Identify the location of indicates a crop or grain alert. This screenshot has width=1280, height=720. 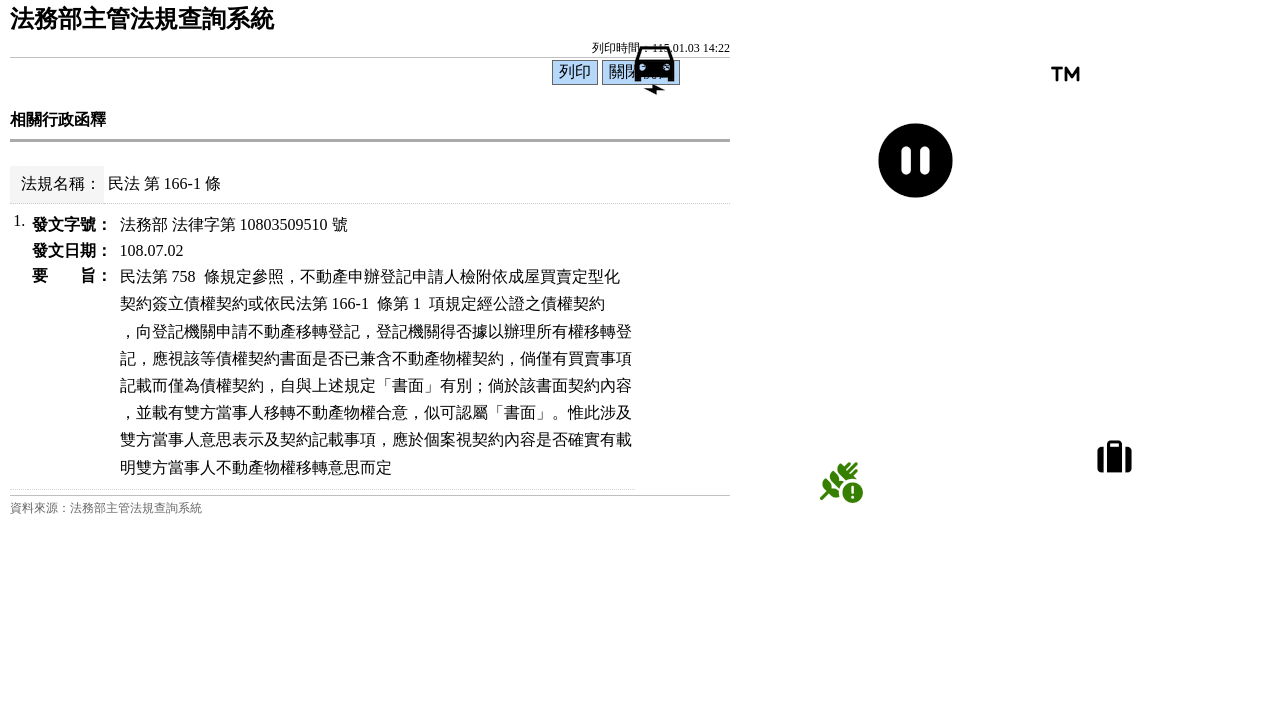
(840, 480).